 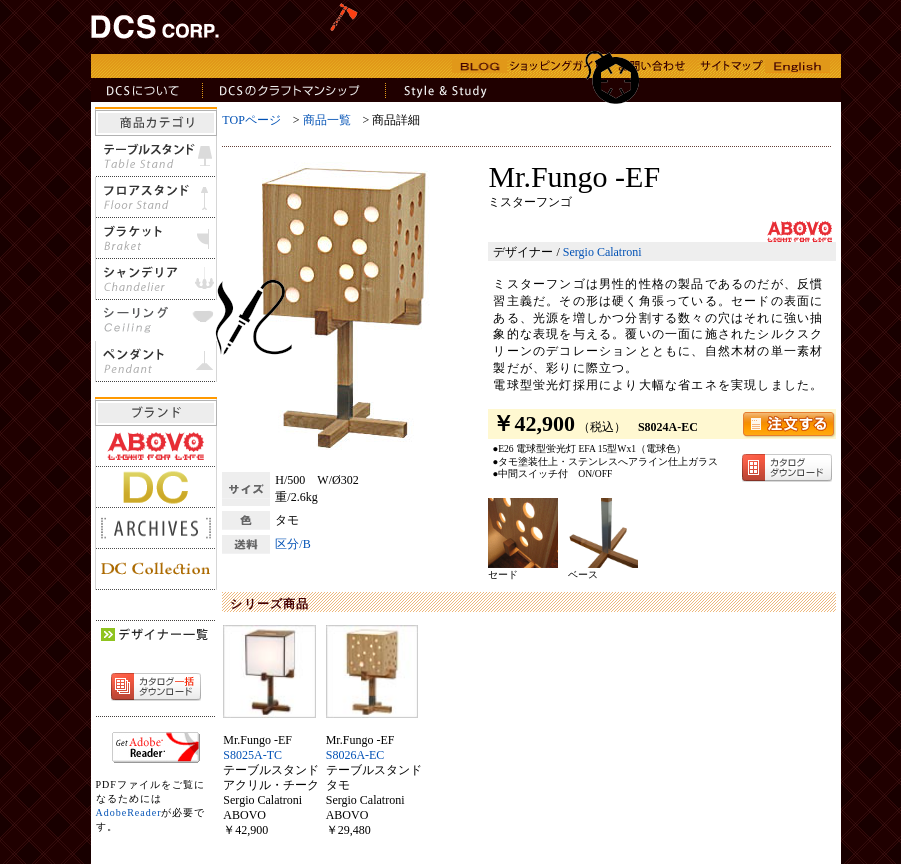 I want to click on access soldering or electronics tools, so click(x=252, y=318).